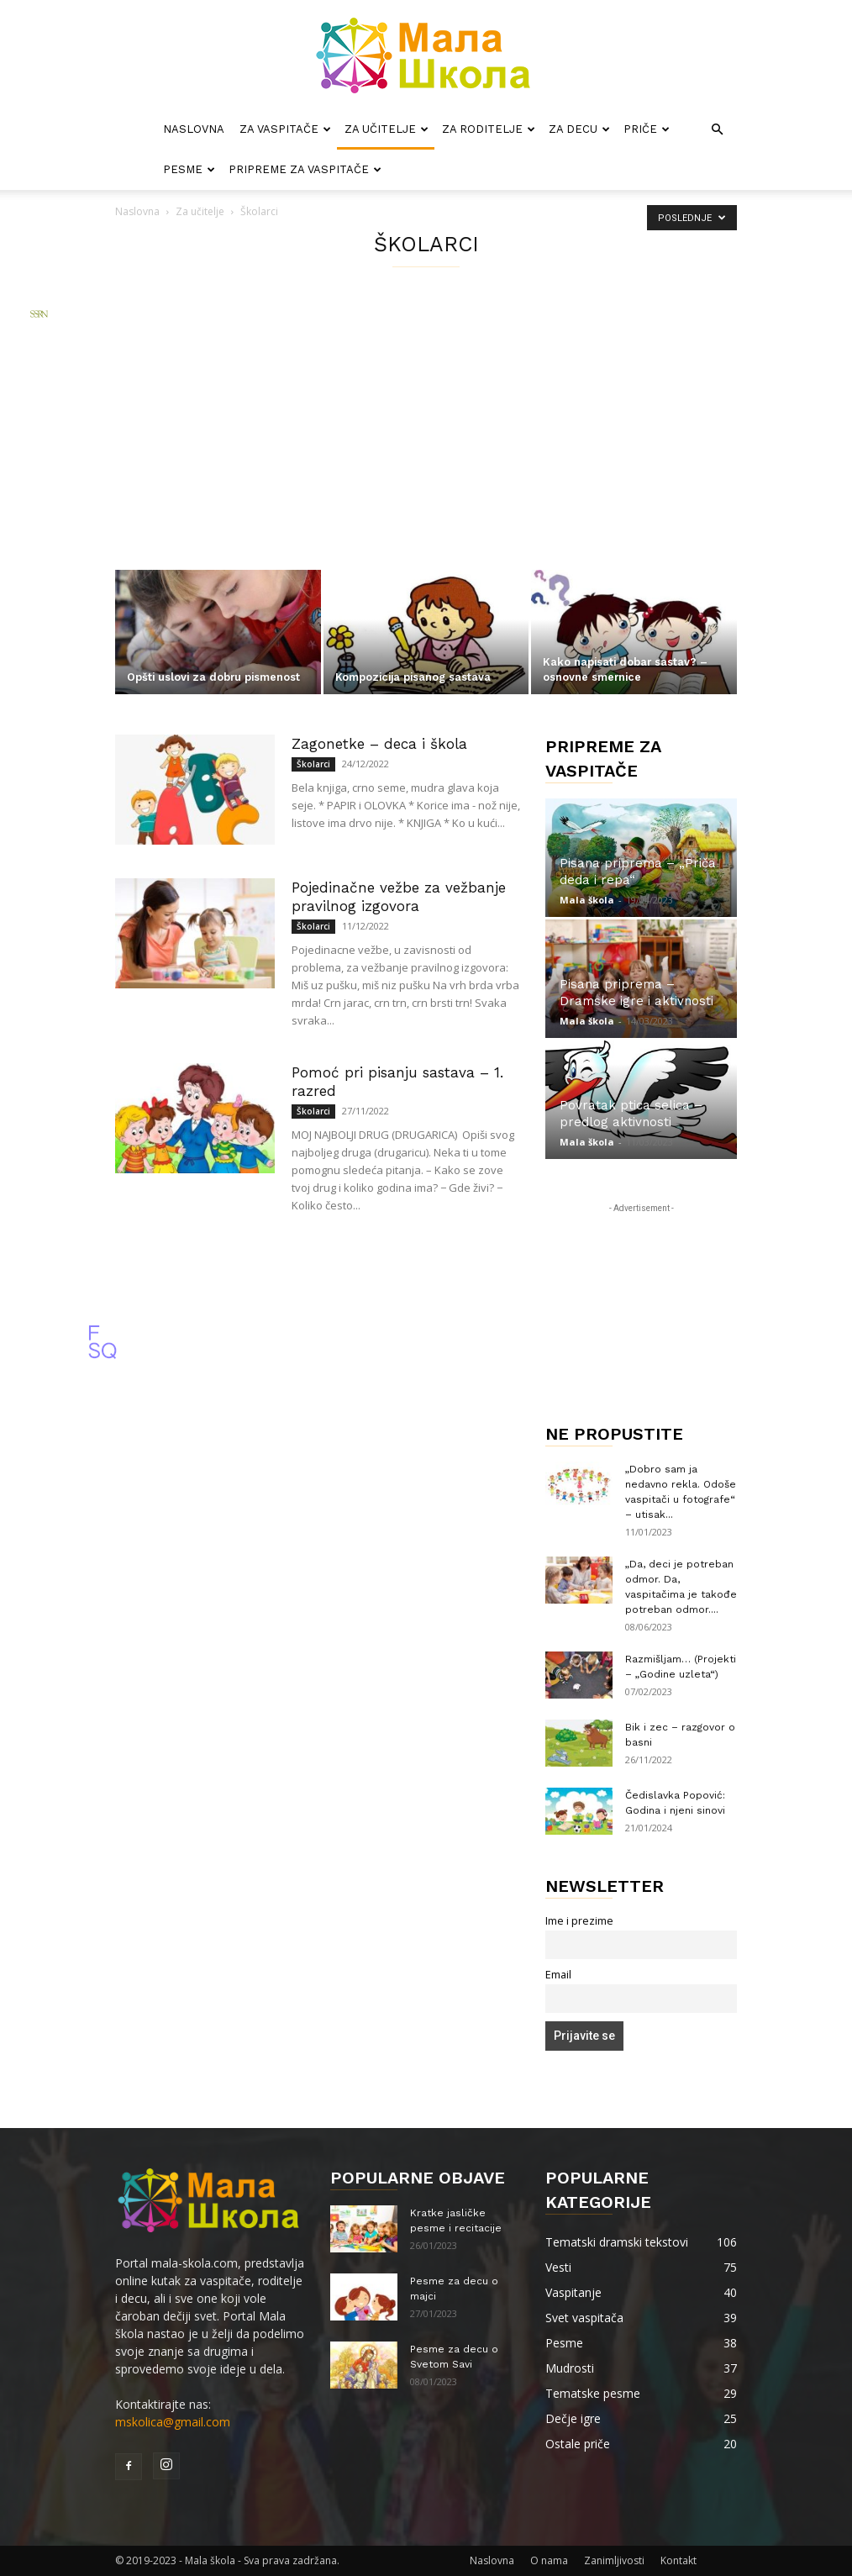 Image resolution: width=852 pixels, height=2576 pixels. I want to click on open foursquare app, so click(103, 1342).